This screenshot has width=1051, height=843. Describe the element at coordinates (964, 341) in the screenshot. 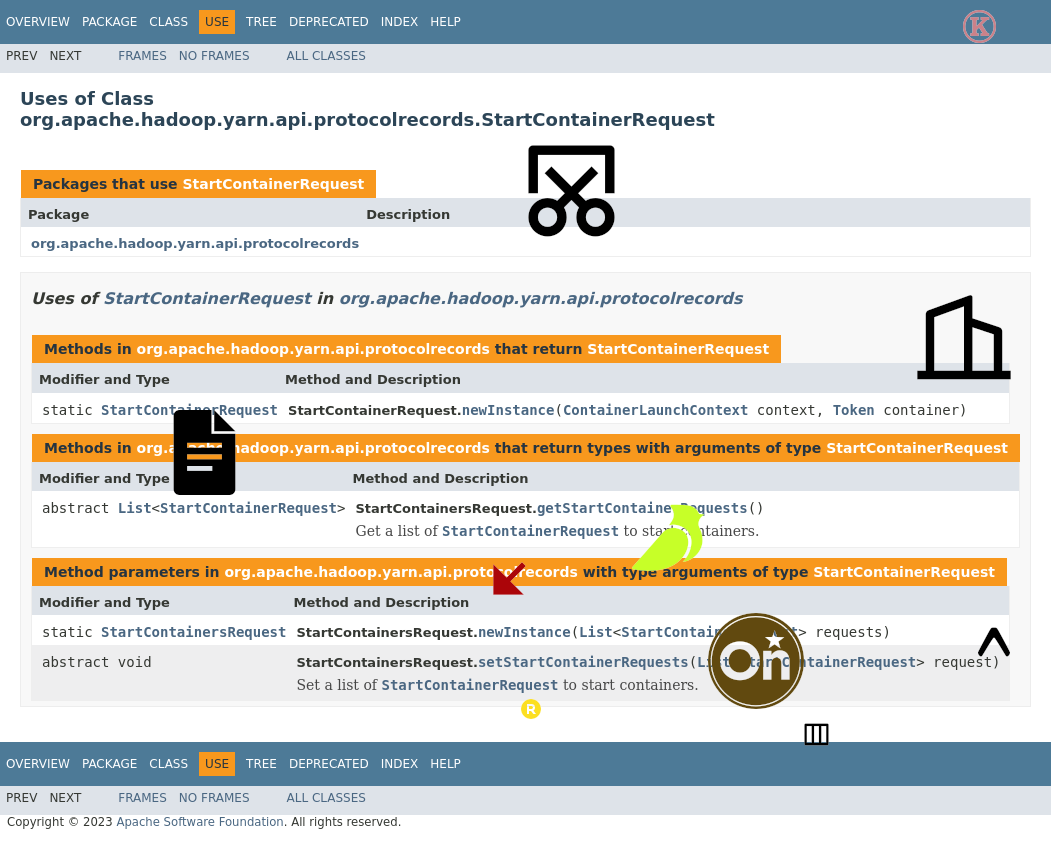

I see `view company or business profile` at that location.